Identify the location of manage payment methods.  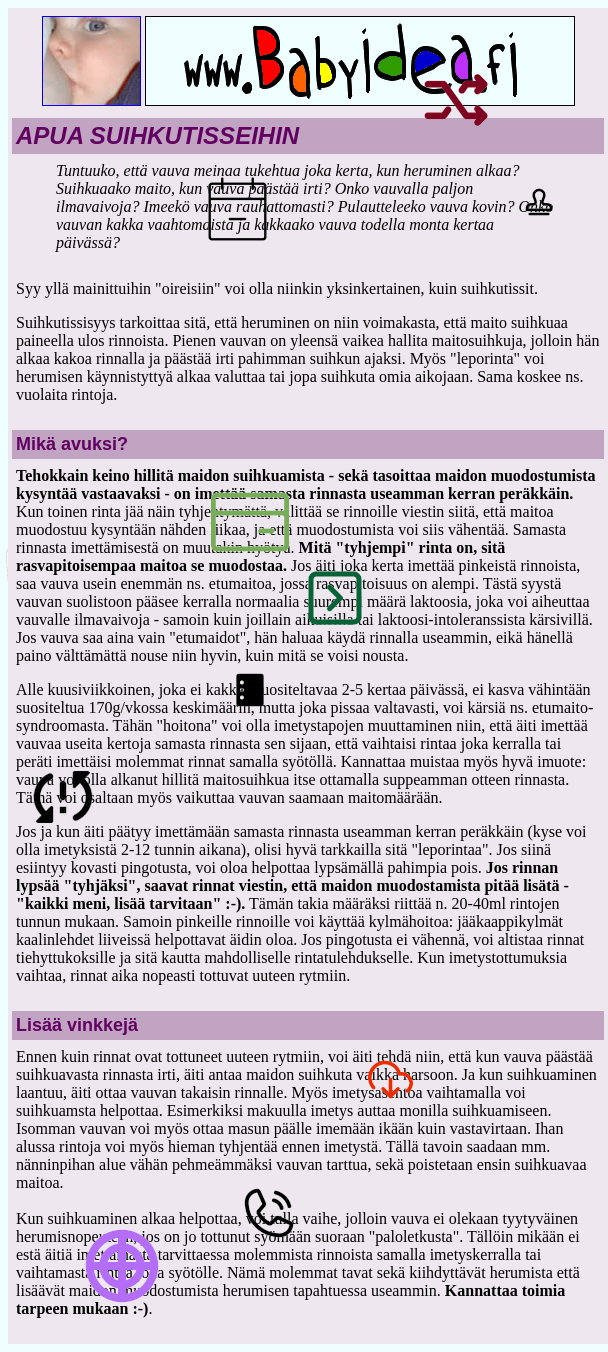
(250, 522).